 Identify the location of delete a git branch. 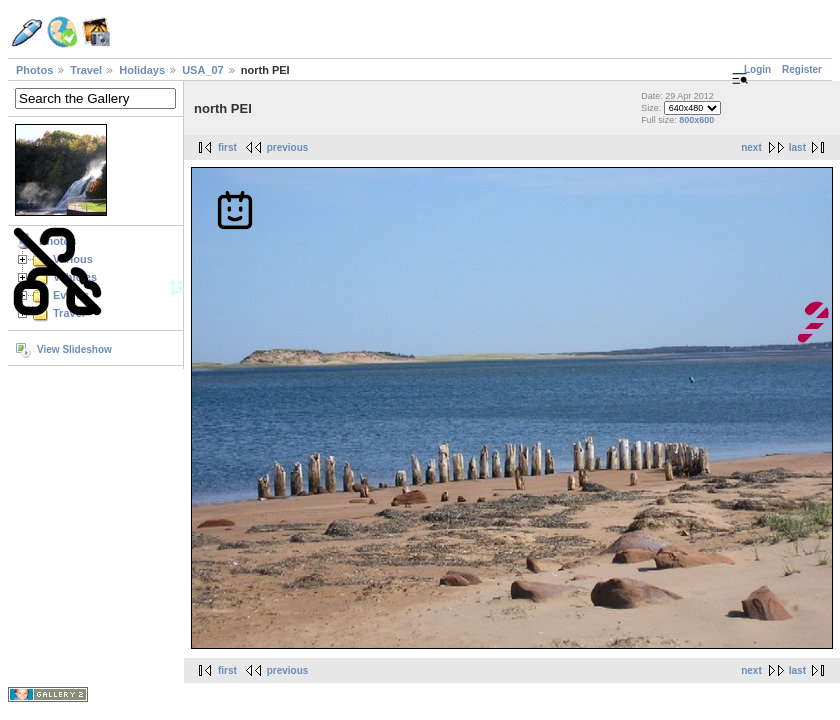
(176, 287).